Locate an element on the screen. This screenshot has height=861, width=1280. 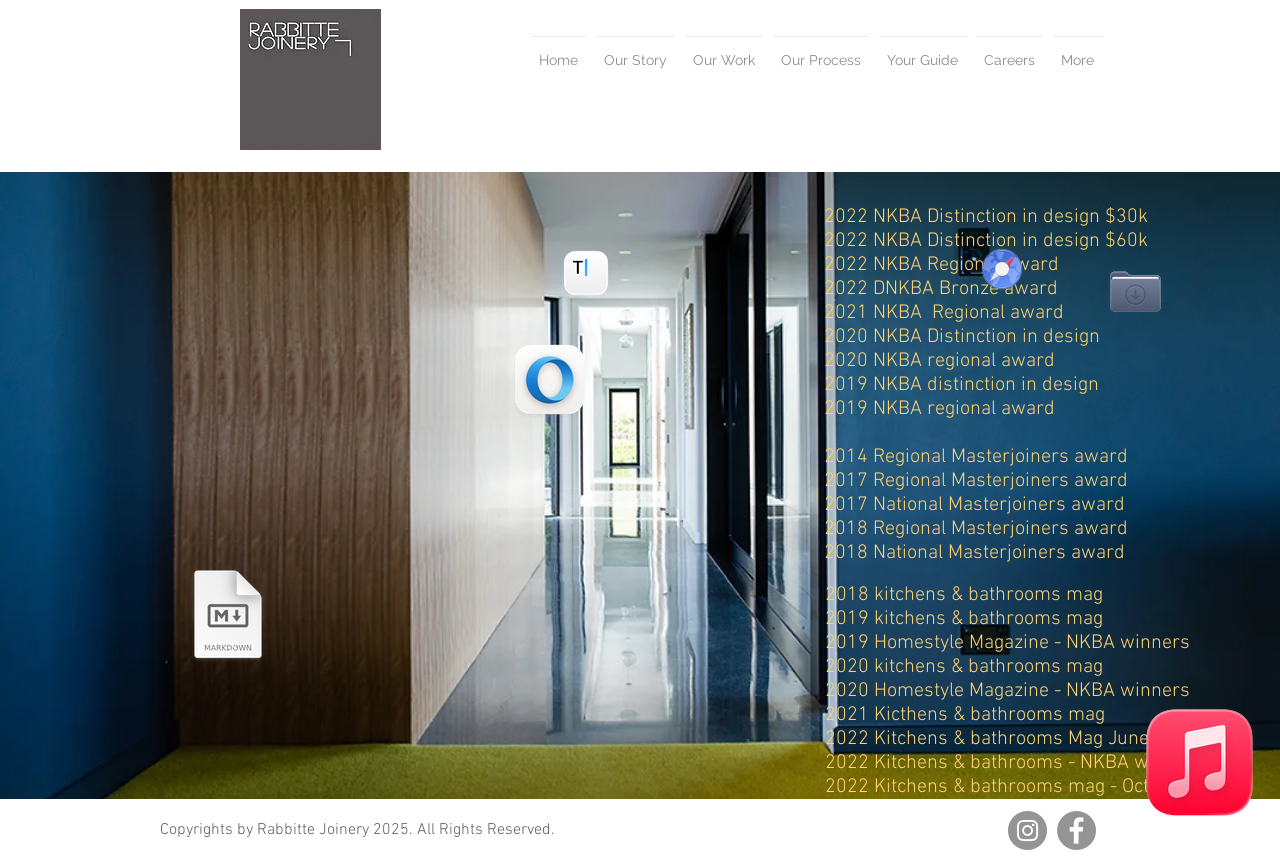
access your downloads folder is located at coordinates (1135, 291).